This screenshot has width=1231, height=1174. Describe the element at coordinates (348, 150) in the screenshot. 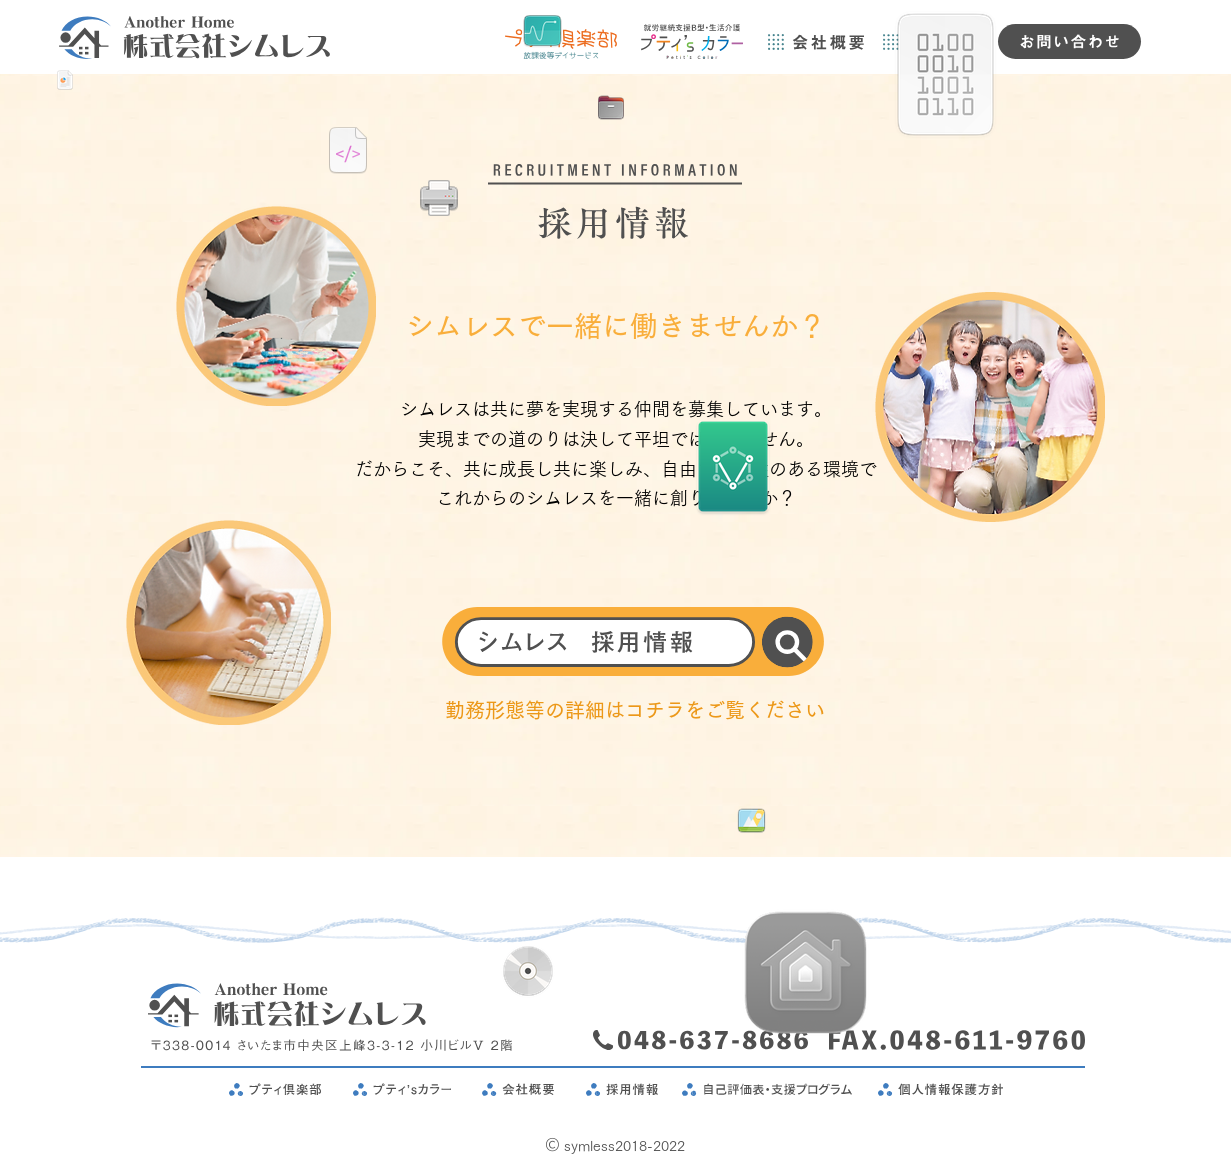

I see `an XML or markup file` at that location.